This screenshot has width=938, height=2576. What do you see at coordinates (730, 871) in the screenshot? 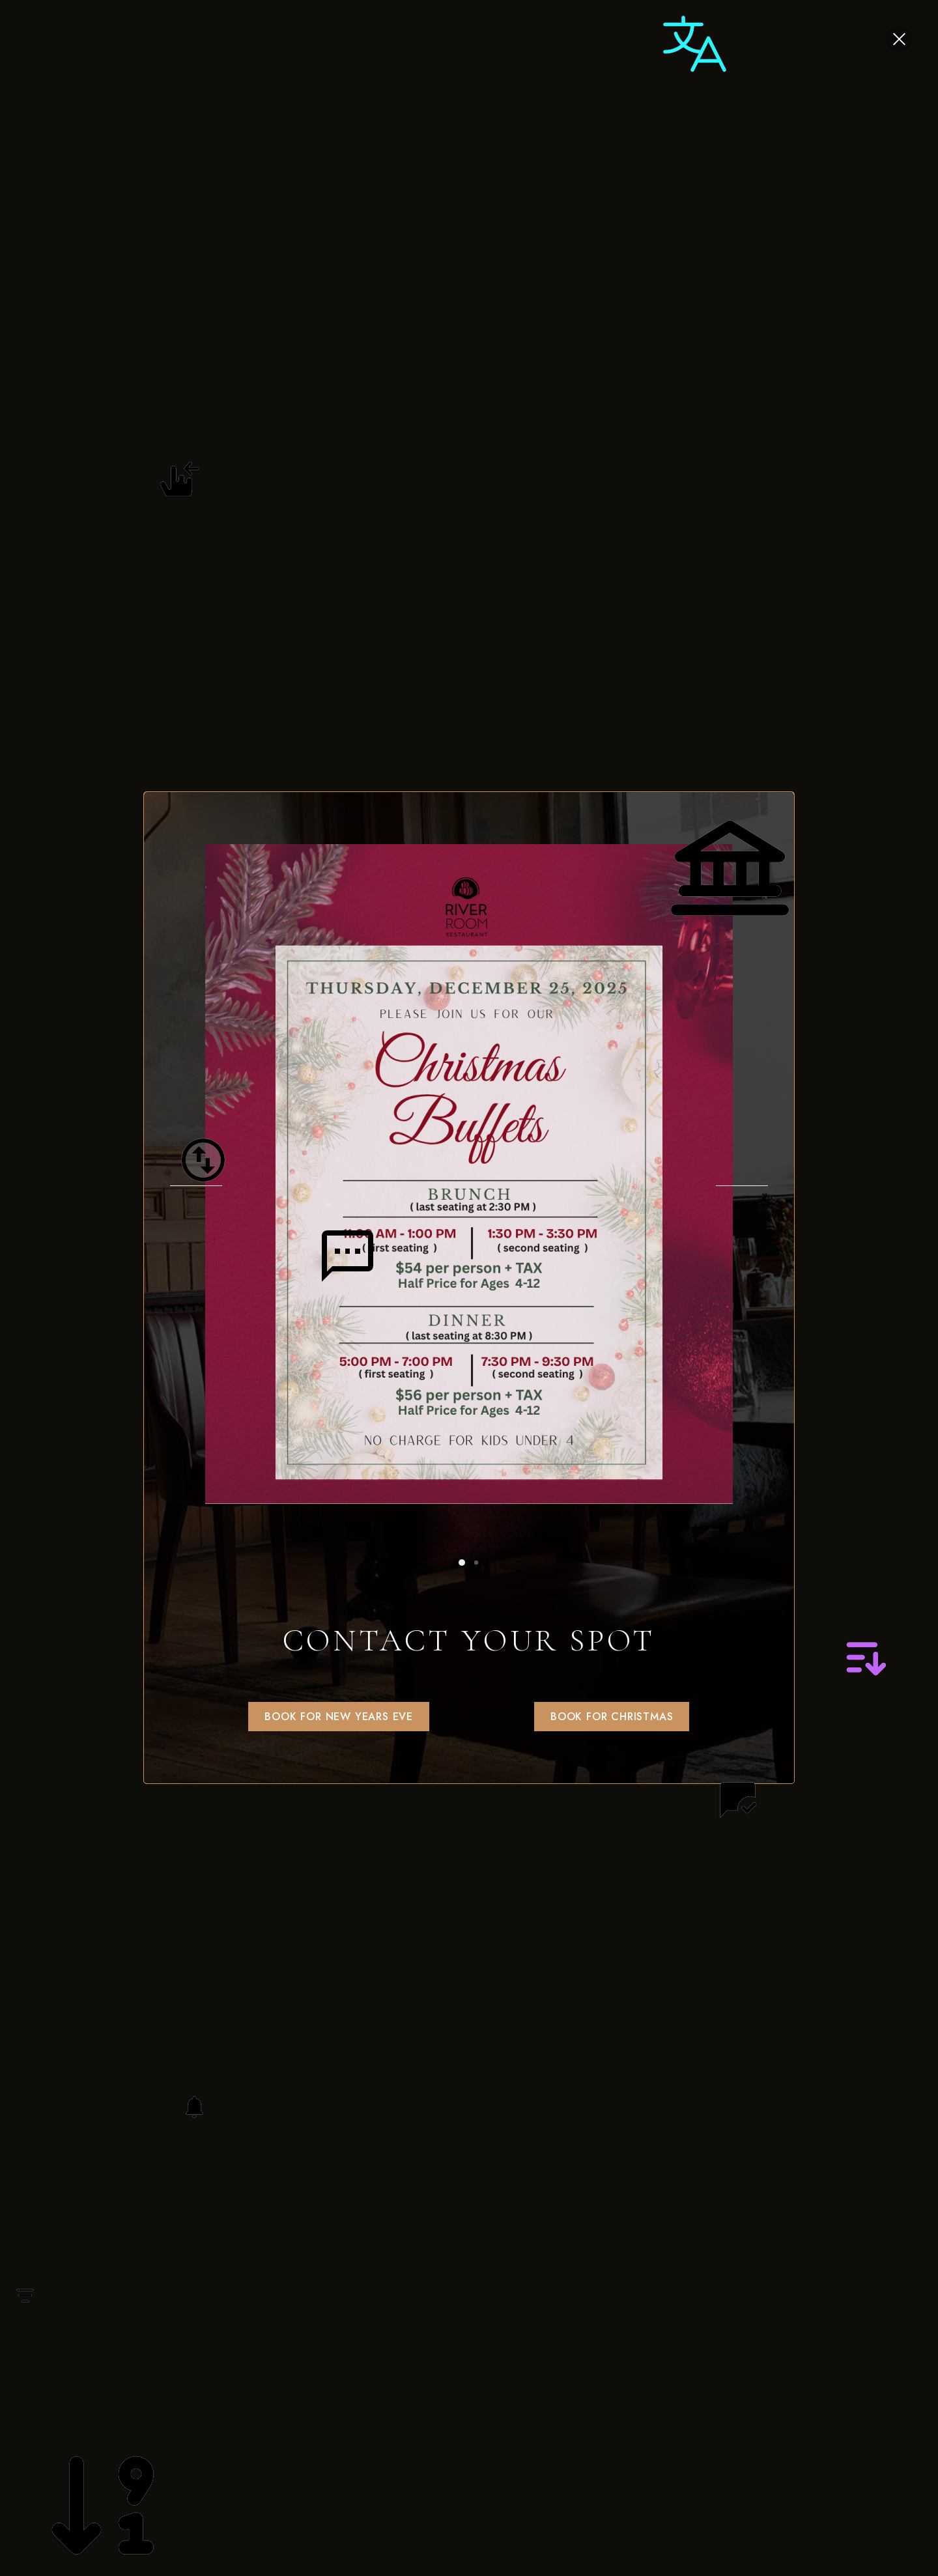
I see `access banking or financial services` at bounding box center [730, 871].